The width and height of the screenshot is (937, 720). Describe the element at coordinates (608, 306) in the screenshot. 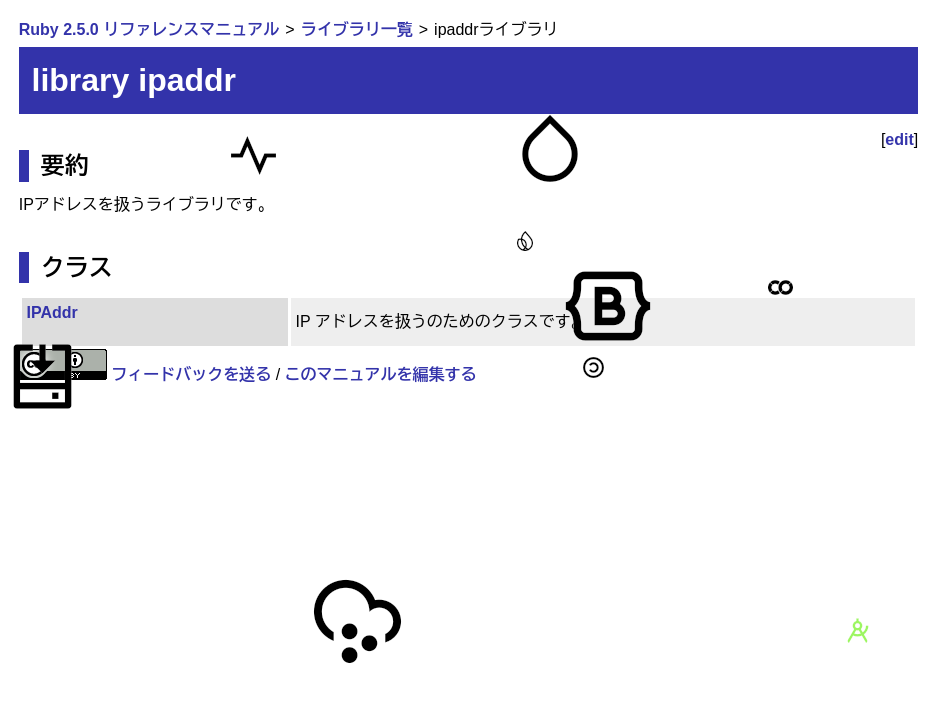

I see `bootstrap framework logo` at that location.